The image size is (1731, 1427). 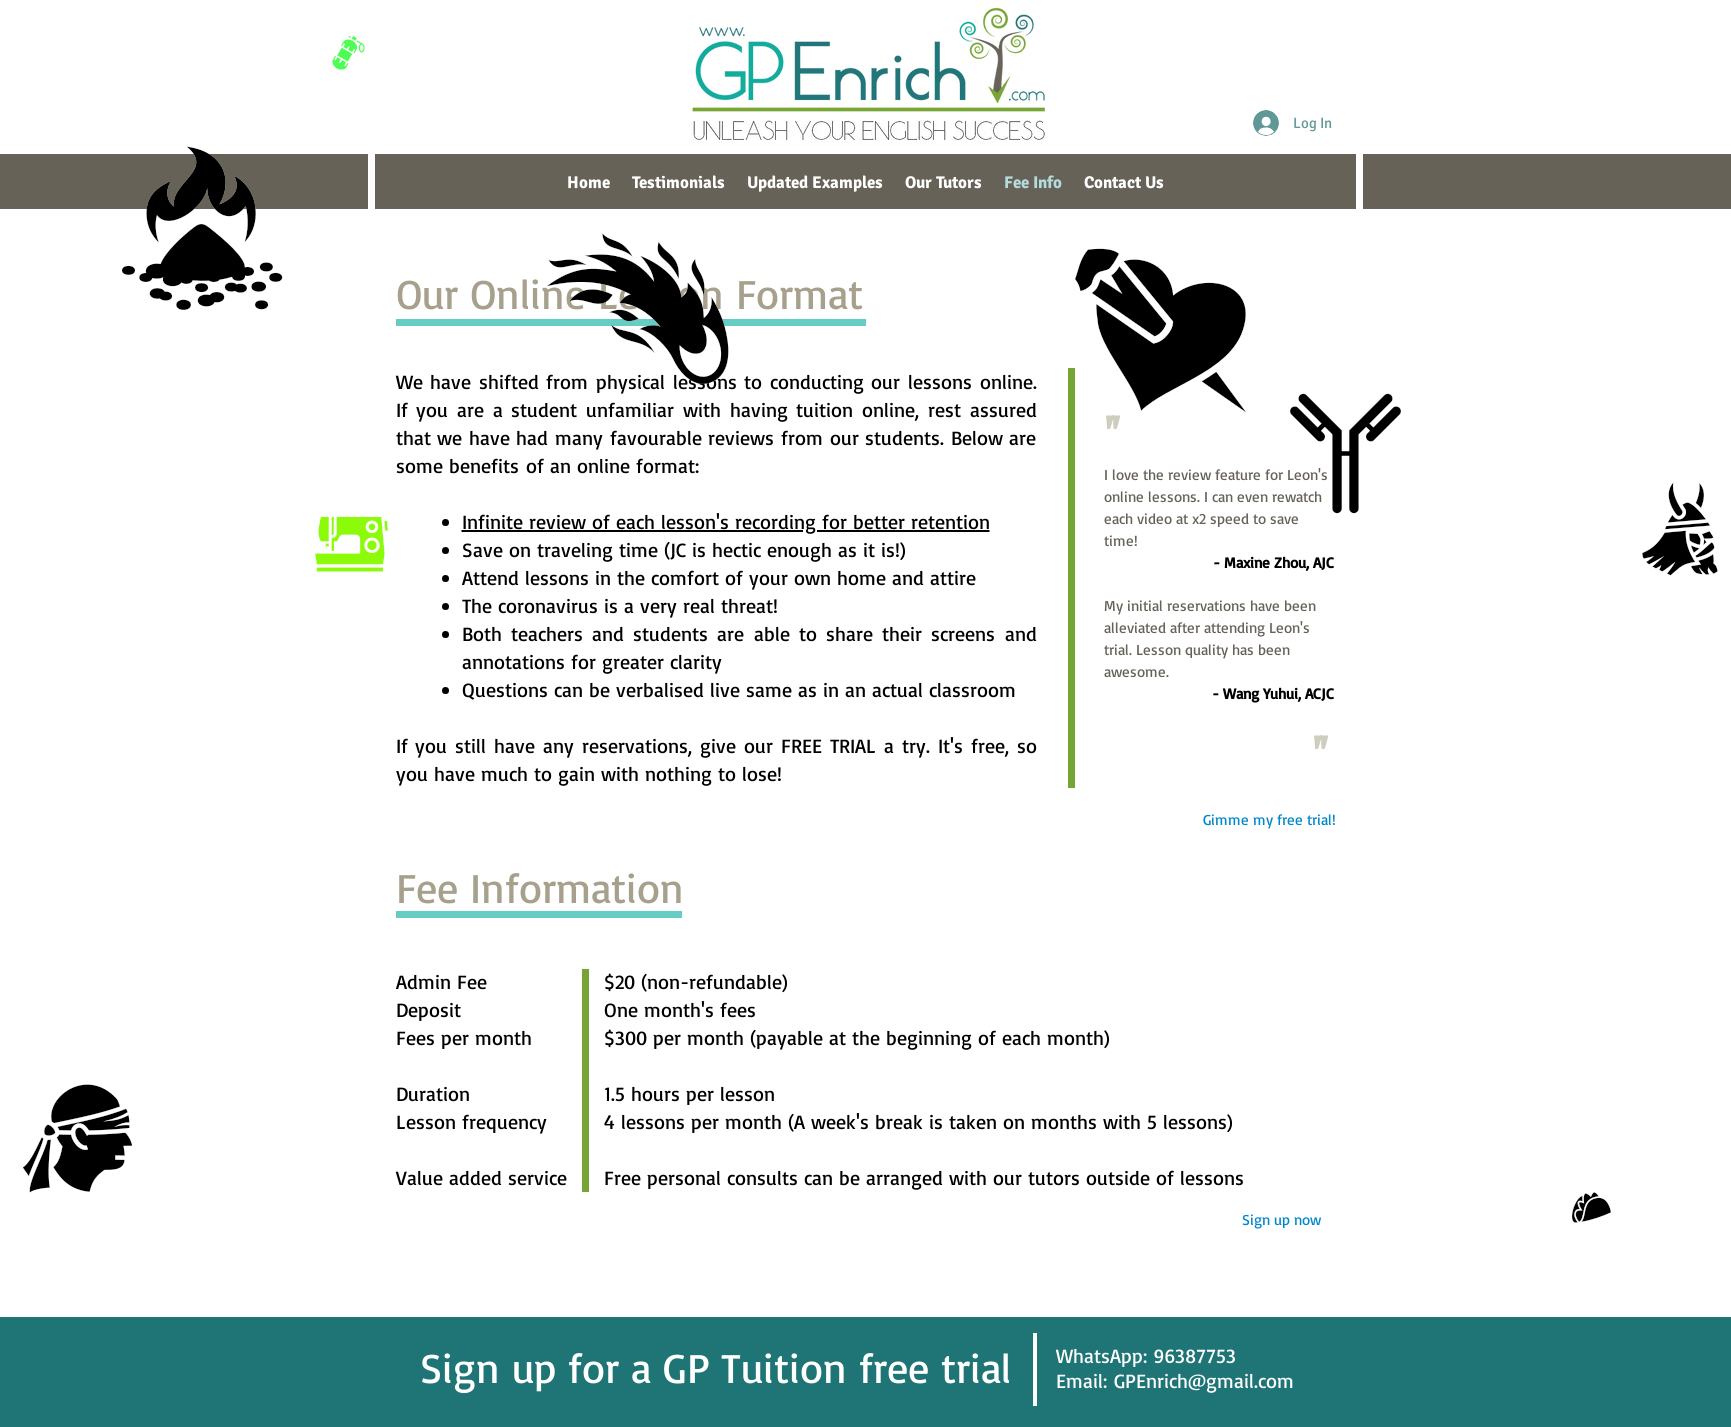 I want to click on indicates a broken heart or heartbreak status, so click(x=1162, y=329).